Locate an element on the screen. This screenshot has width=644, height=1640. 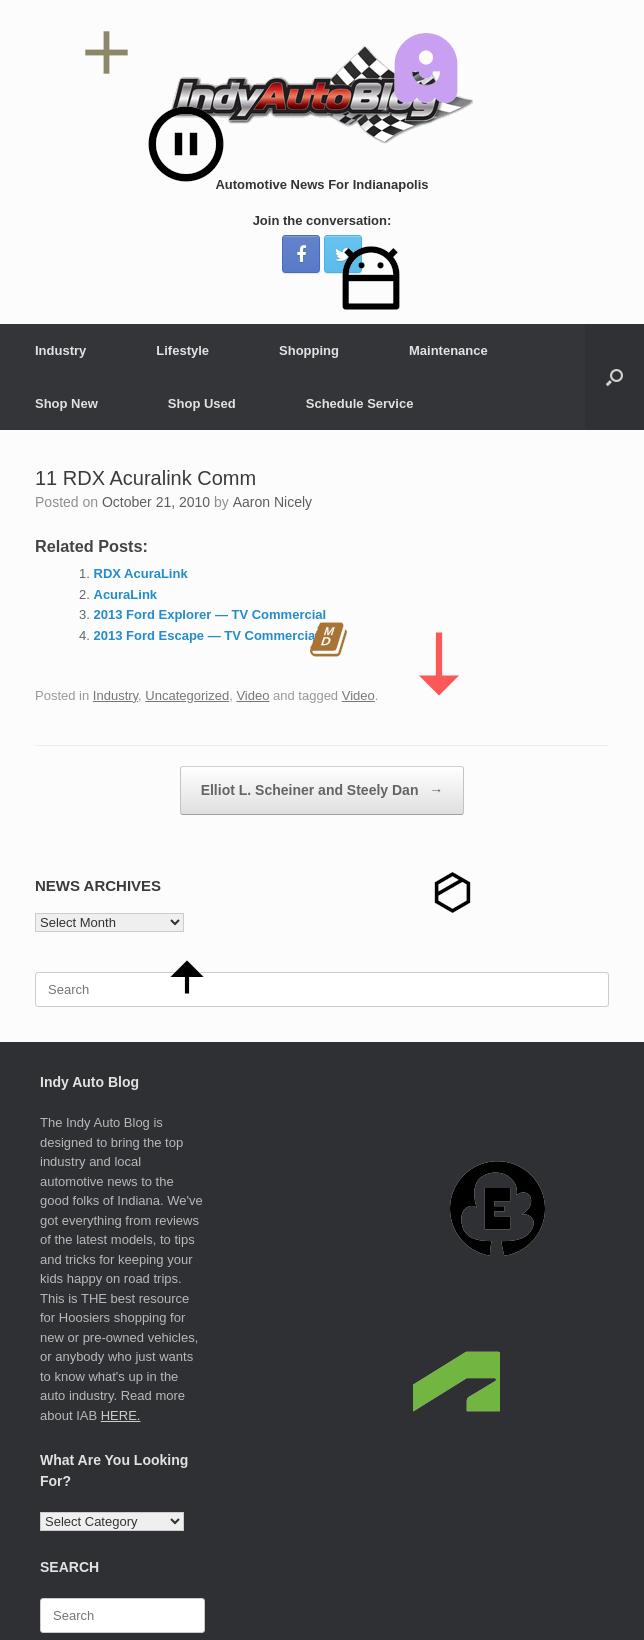
android operating system logo is located at coordinates (371, 278).